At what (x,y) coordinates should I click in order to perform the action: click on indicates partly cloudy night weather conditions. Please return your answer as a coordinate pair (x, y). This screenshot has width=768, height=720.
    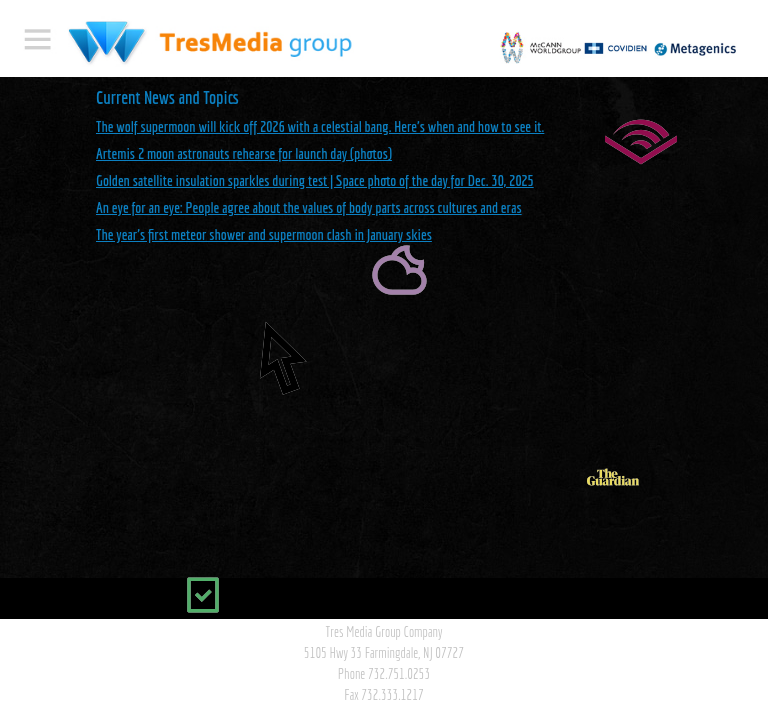
    Looking at the image, I should click on (399, 272).